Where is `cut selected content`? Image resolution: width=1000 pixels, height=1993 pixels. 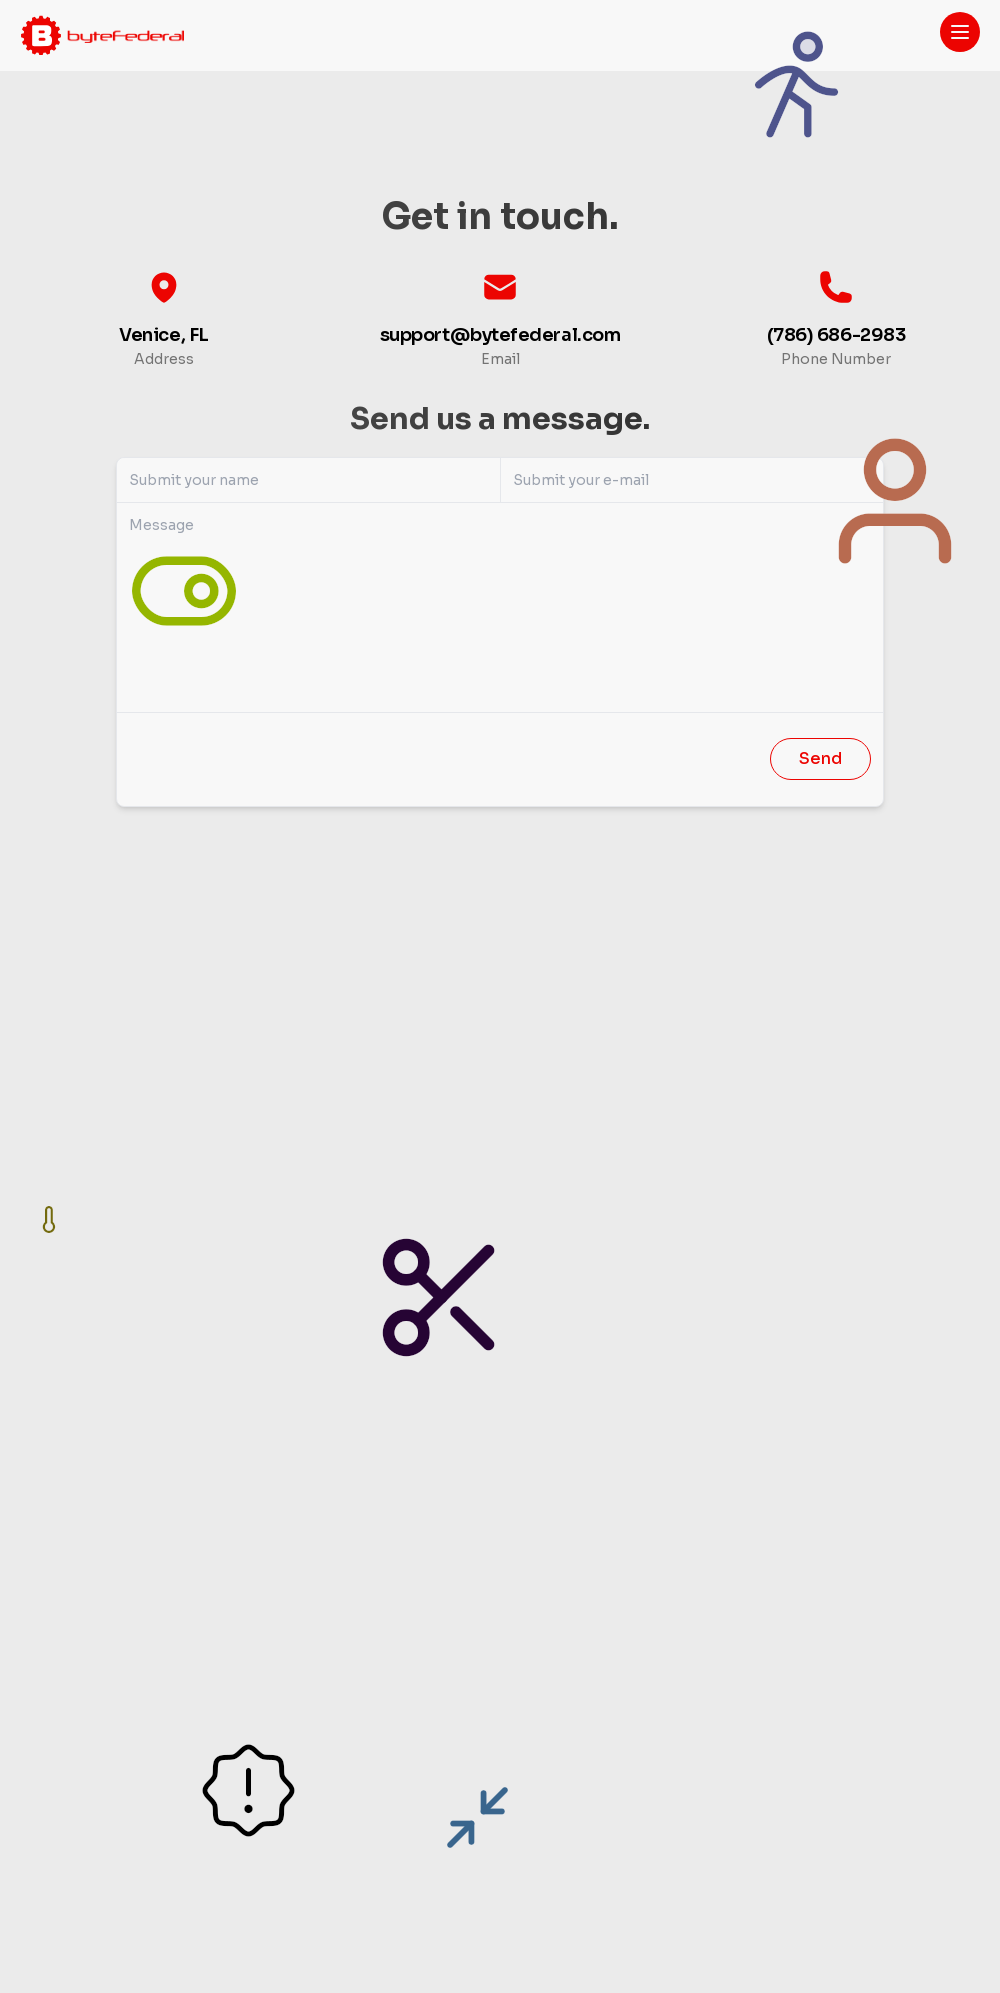 cut selected content is located at coordinates (441, 1297).